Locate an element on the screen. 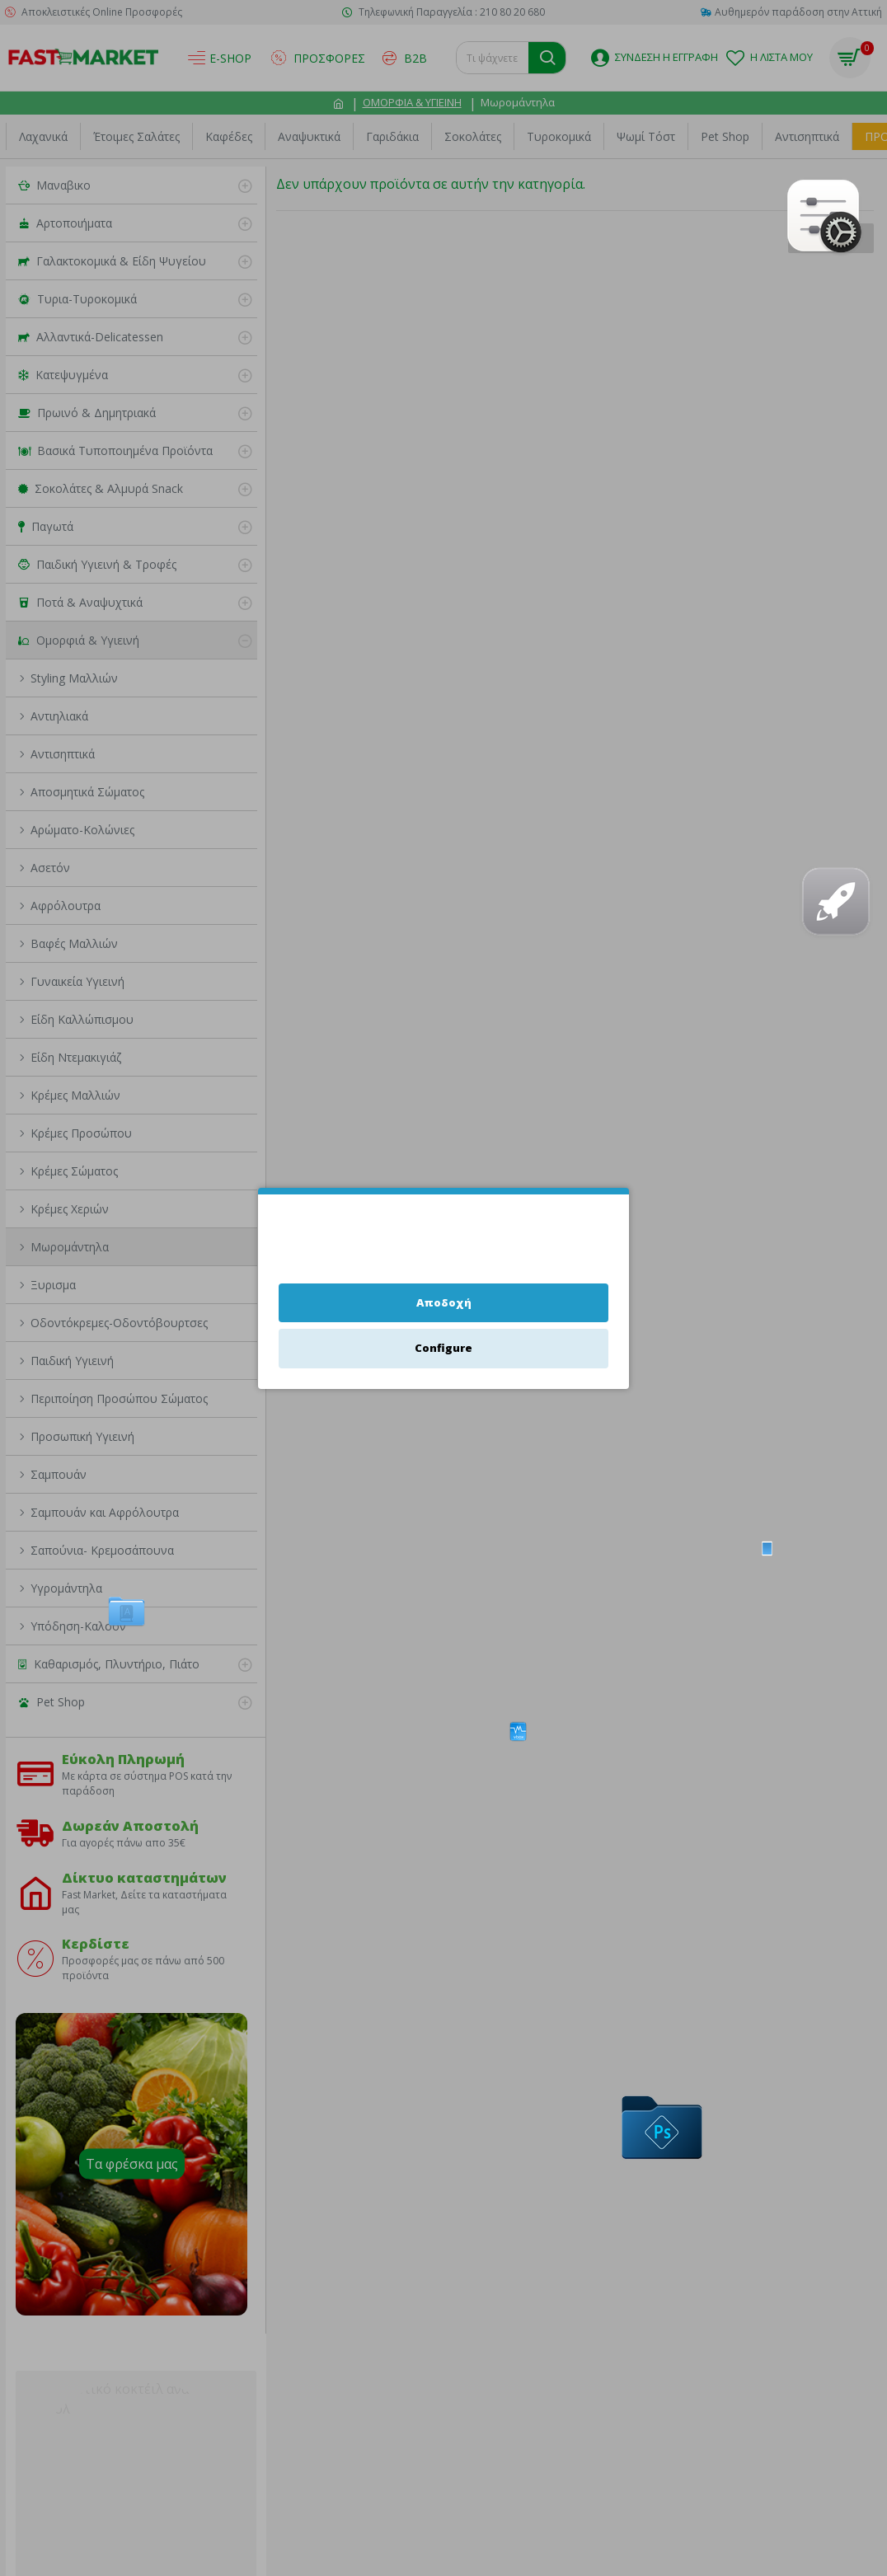  open folder containing Adobe Photoshop Express files is located at coordinates (661, 2129).